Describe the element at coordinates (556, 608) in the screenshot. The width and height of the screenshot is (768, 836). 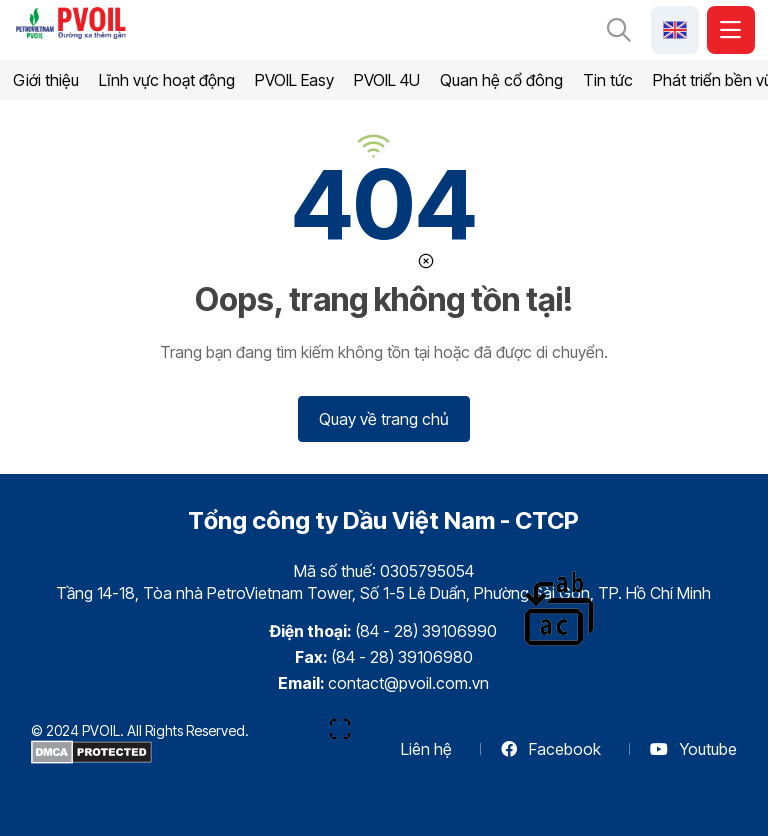
I see `replace all occurrences in document` at that location.